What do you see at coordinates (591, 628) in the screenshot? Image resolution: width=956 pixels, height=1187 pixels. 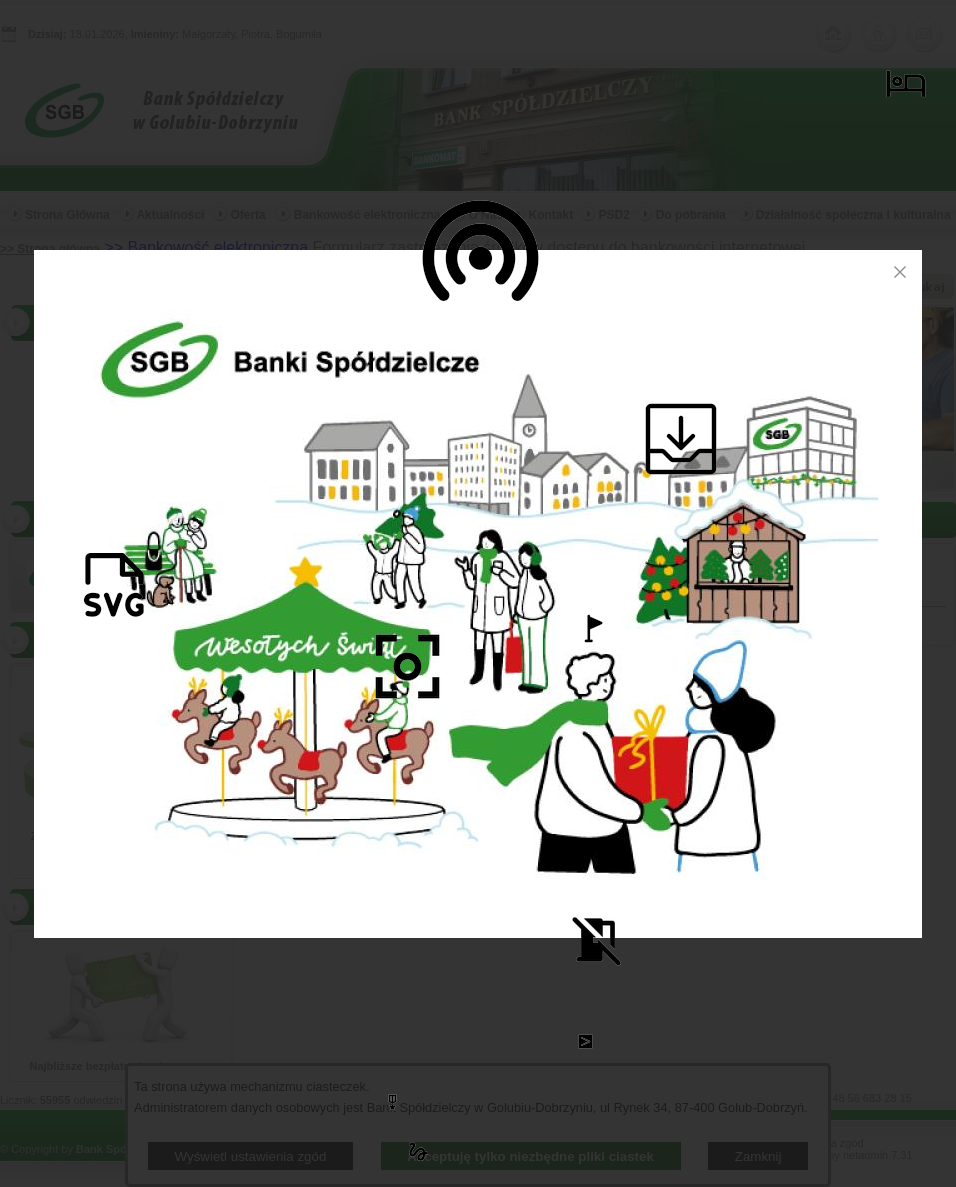 I see `flag or mark an important item` at bounding box center [591, 628].